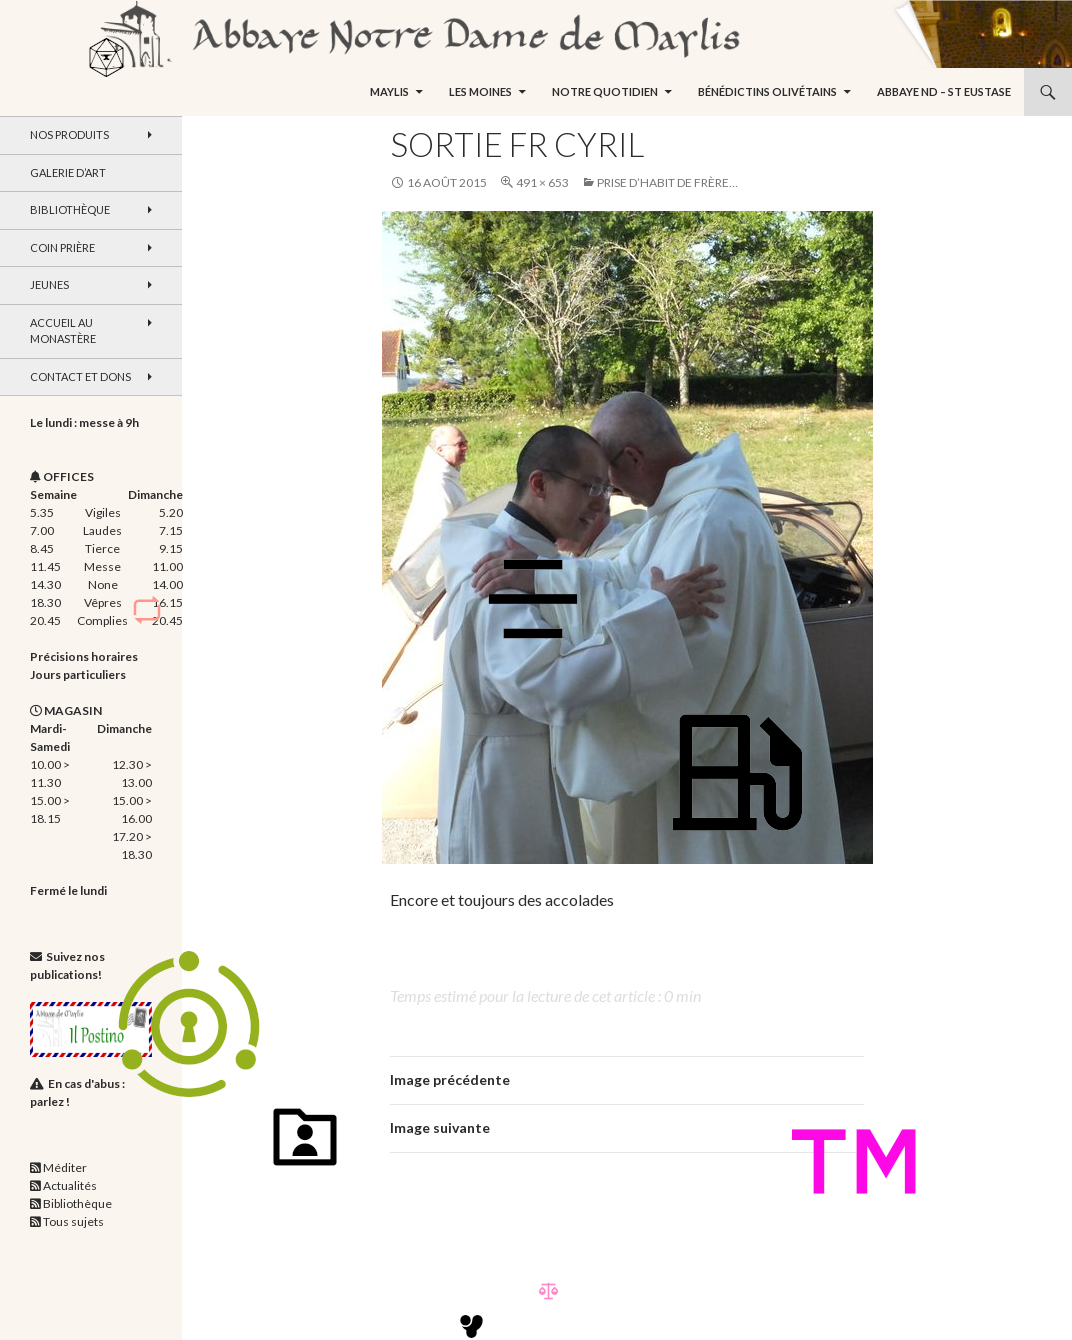  What do you see at coordinates (548, 1291) in the screenshot?
I see `access legal or terms of service information` at bounding box center [548, 1291].